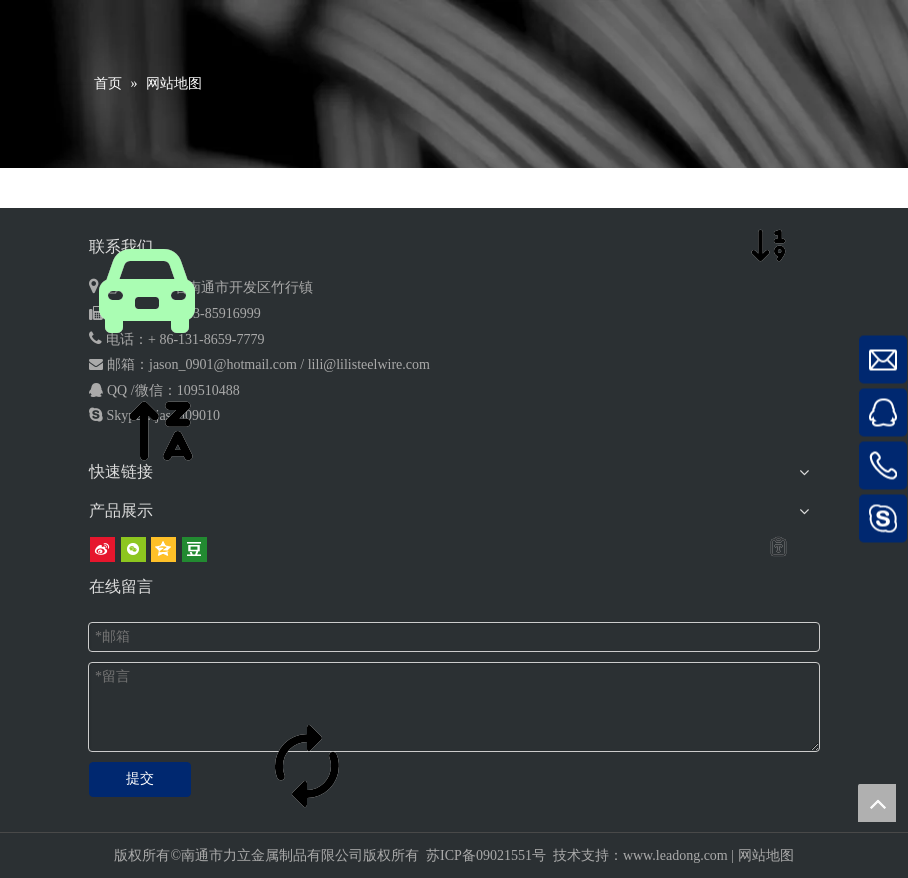  What do you see at coordinates (307, 766) in the screenshot?
I see `refresh or reload content` at bounding box center [307, 766].